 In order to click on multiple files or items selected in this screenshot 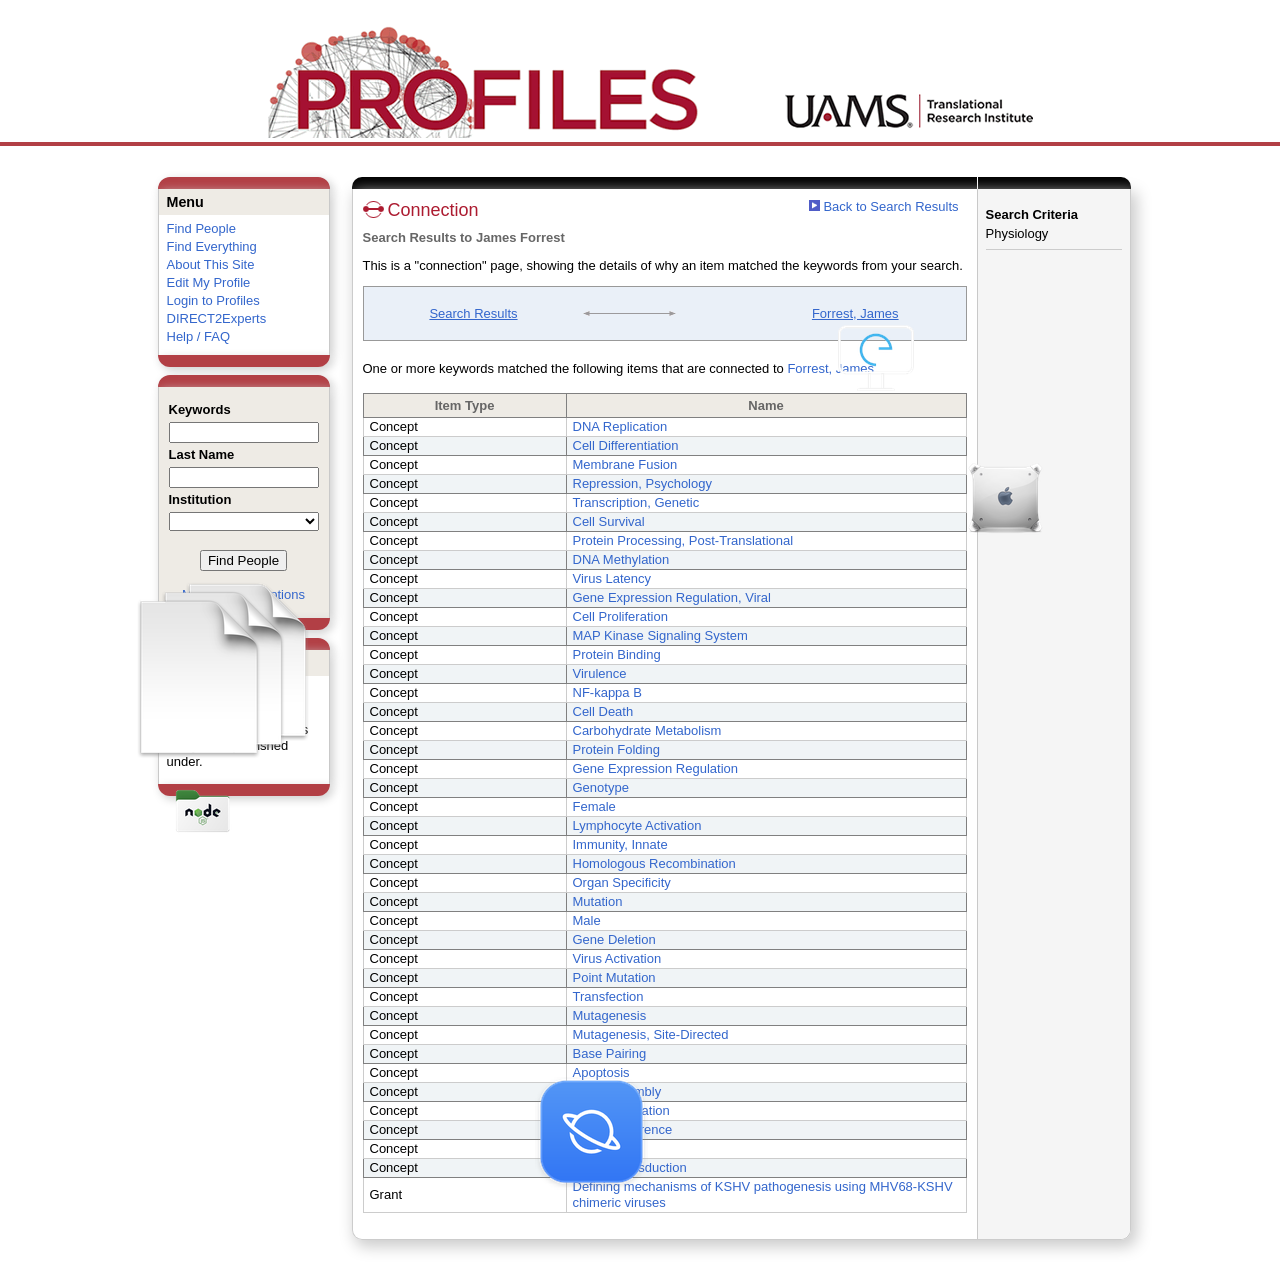, I will do `click(222, 671)`.